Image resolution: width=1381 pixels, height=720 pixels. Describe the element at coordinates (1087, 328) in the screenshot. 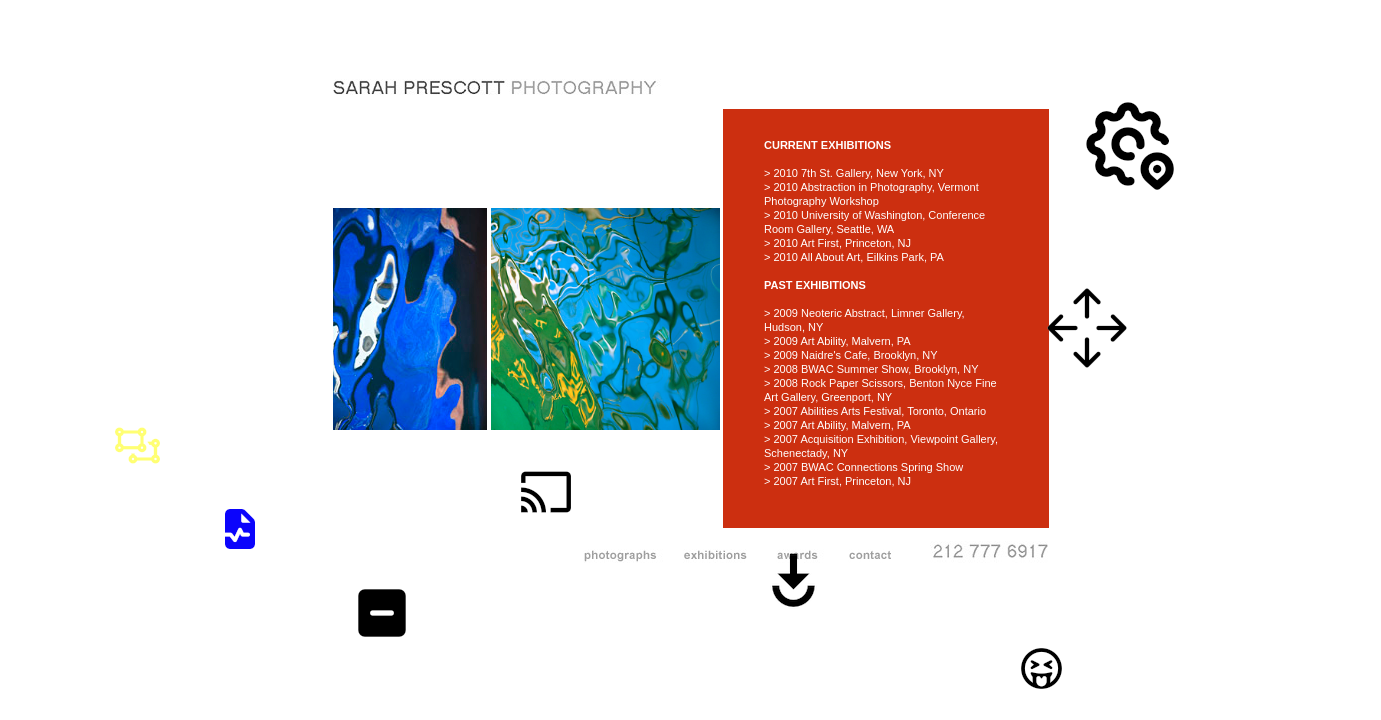

I see `expand content in all directions` at that location.